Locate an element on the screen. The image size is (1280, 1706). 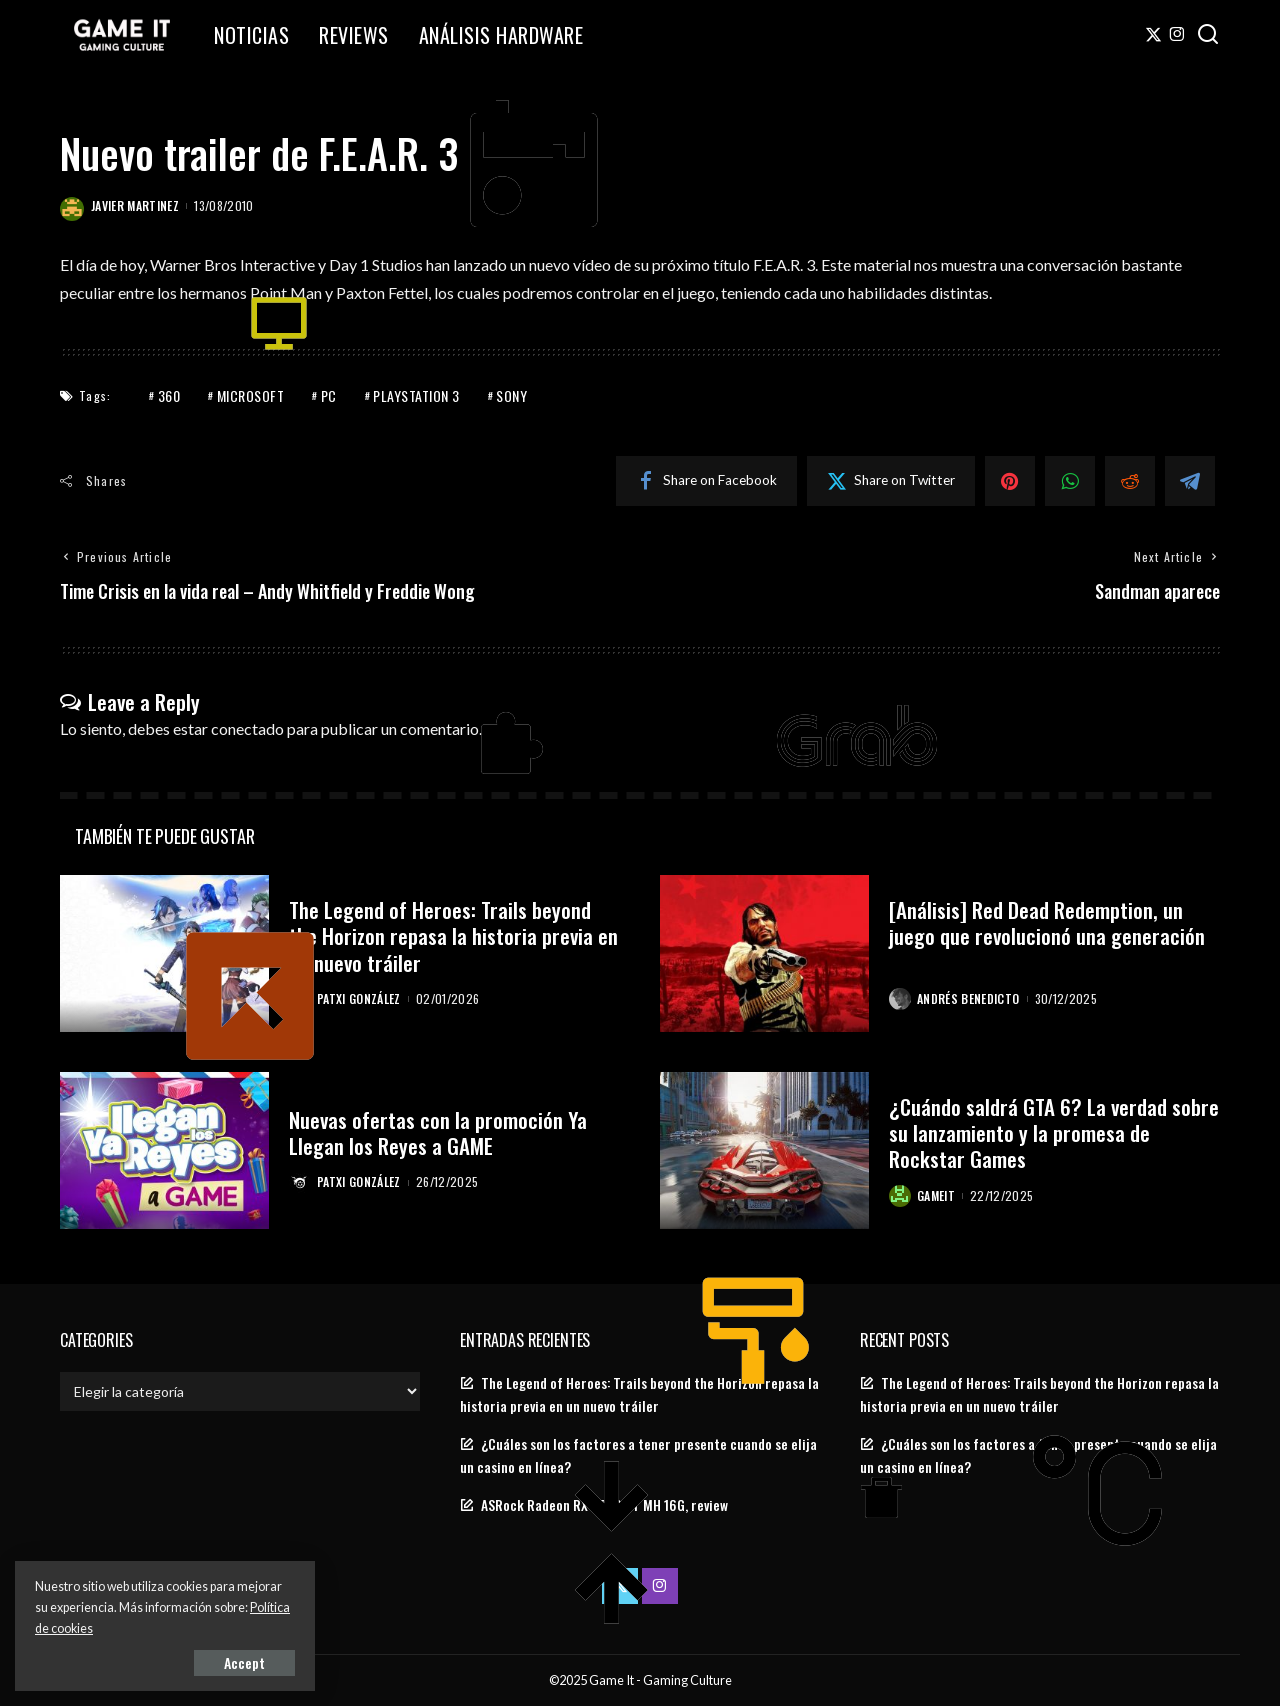
access desktop or computer view is located at coordinates (279, 322).